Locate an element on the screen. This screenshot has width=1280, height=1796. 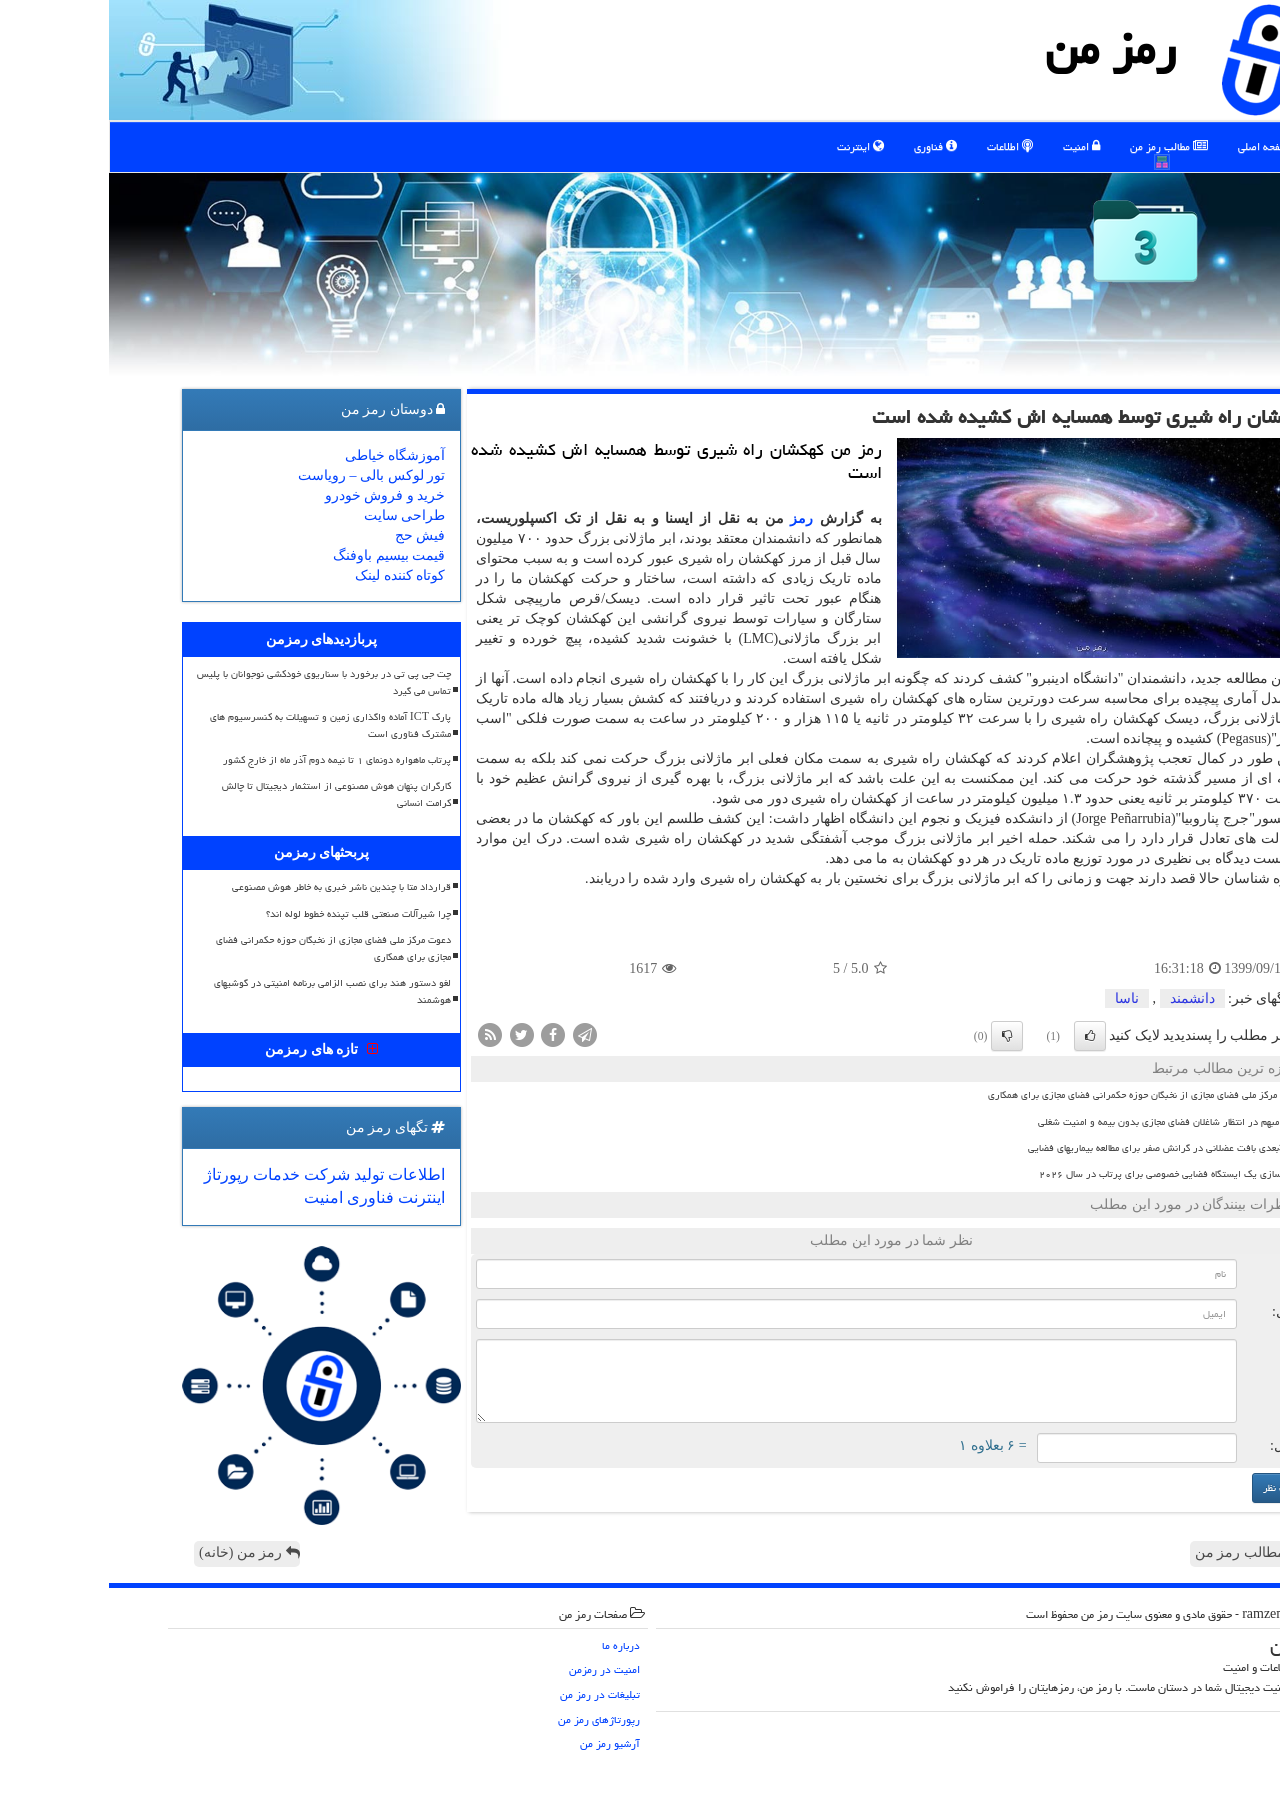
select all items in the current view is located at coordinates (1162, 162).